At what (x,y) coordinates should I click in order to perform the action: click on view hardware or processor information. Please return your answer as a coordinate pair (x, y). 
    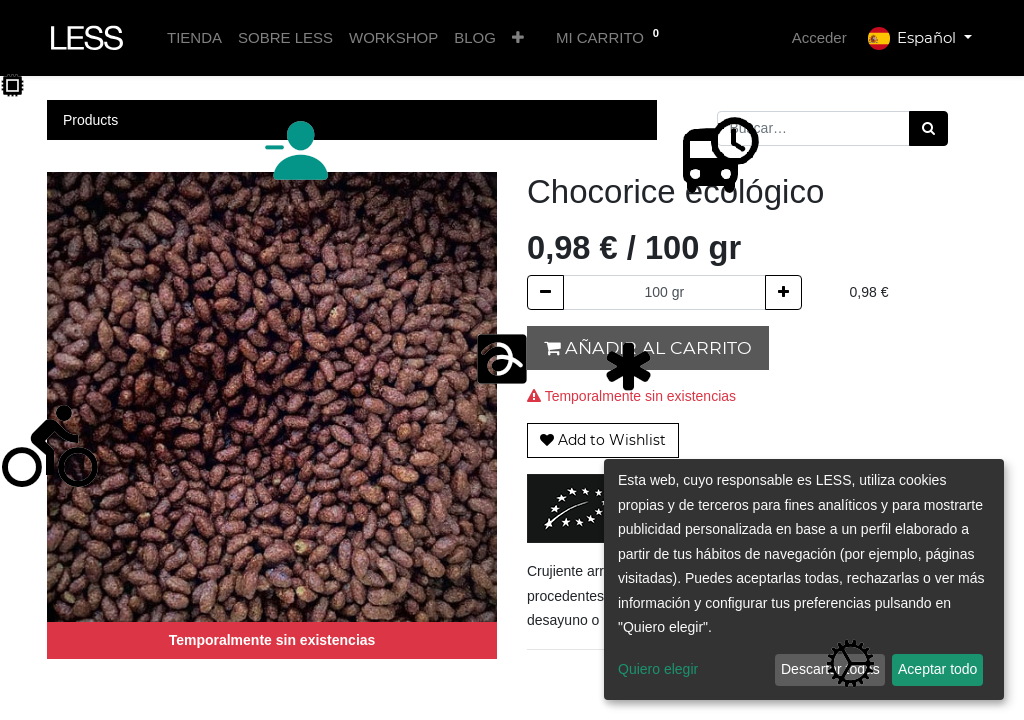
    Looking at the image, I should click on (12, 85).